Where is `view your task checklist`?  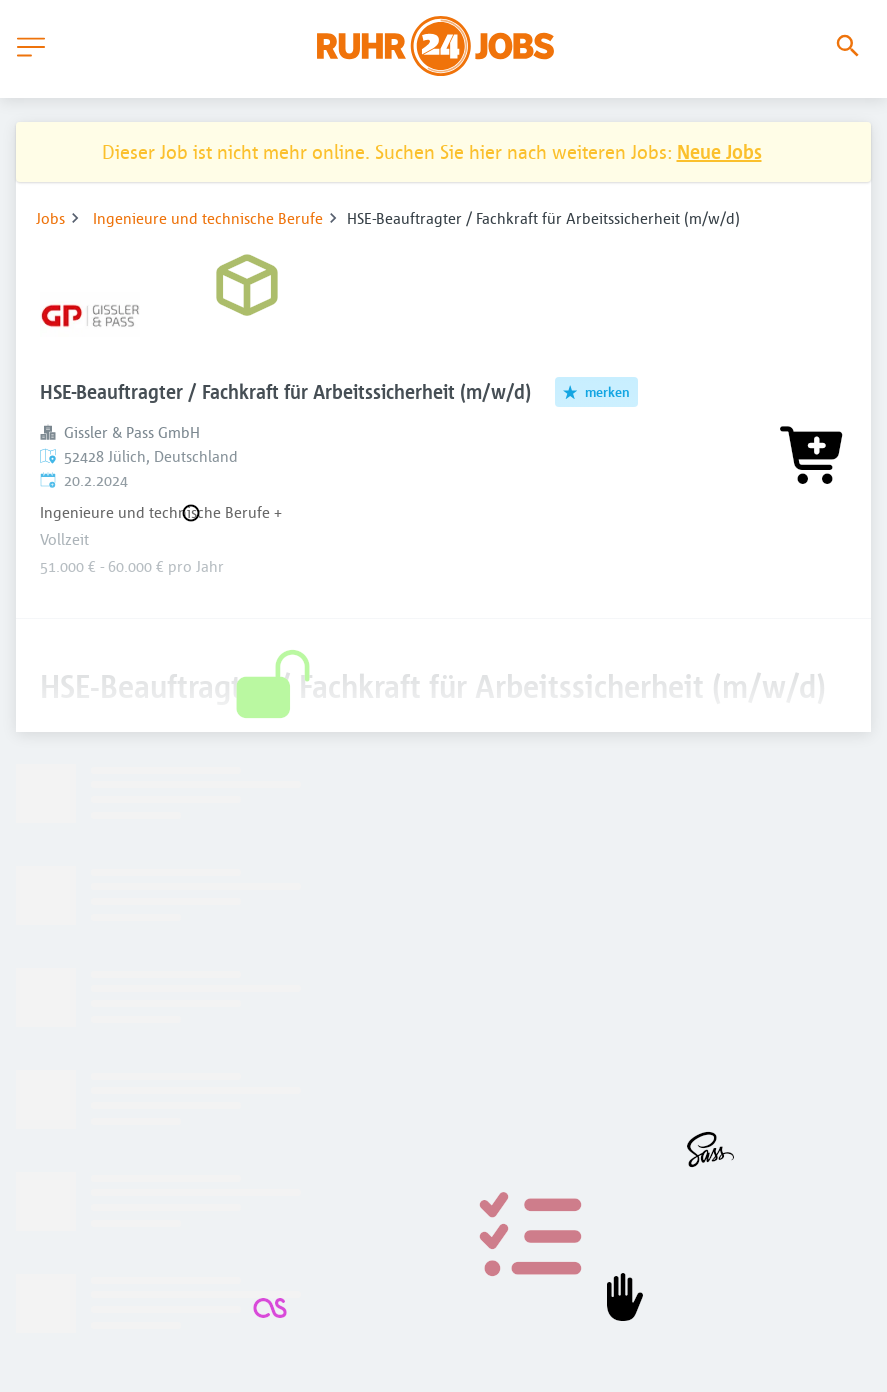 view your task checklist is located at coordinates (530, 1236).